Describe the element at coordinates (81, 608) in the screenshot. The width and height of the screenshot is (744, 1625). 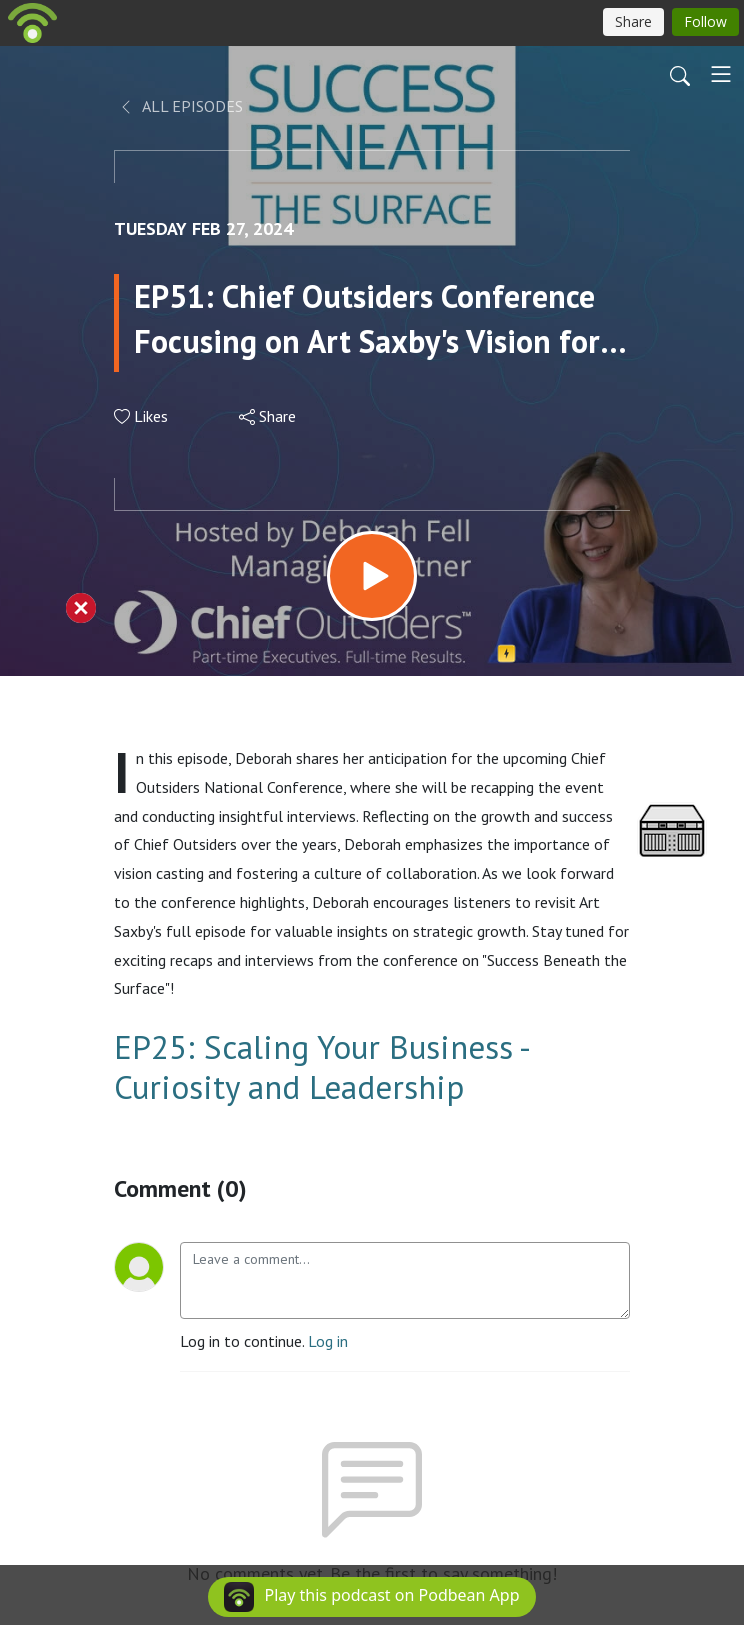
I see `cancel or stop the current action` at that location.